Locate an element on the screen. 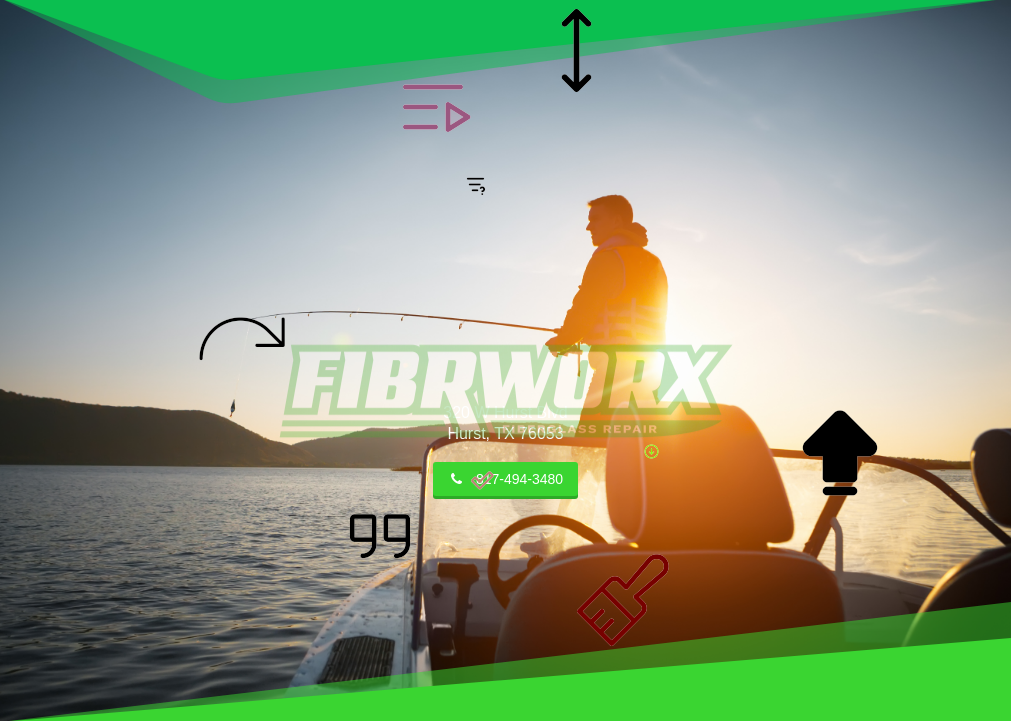 The height and width of the screenshot is (721, 1011). confirm or submit an action is located at coordinates (482, 480).